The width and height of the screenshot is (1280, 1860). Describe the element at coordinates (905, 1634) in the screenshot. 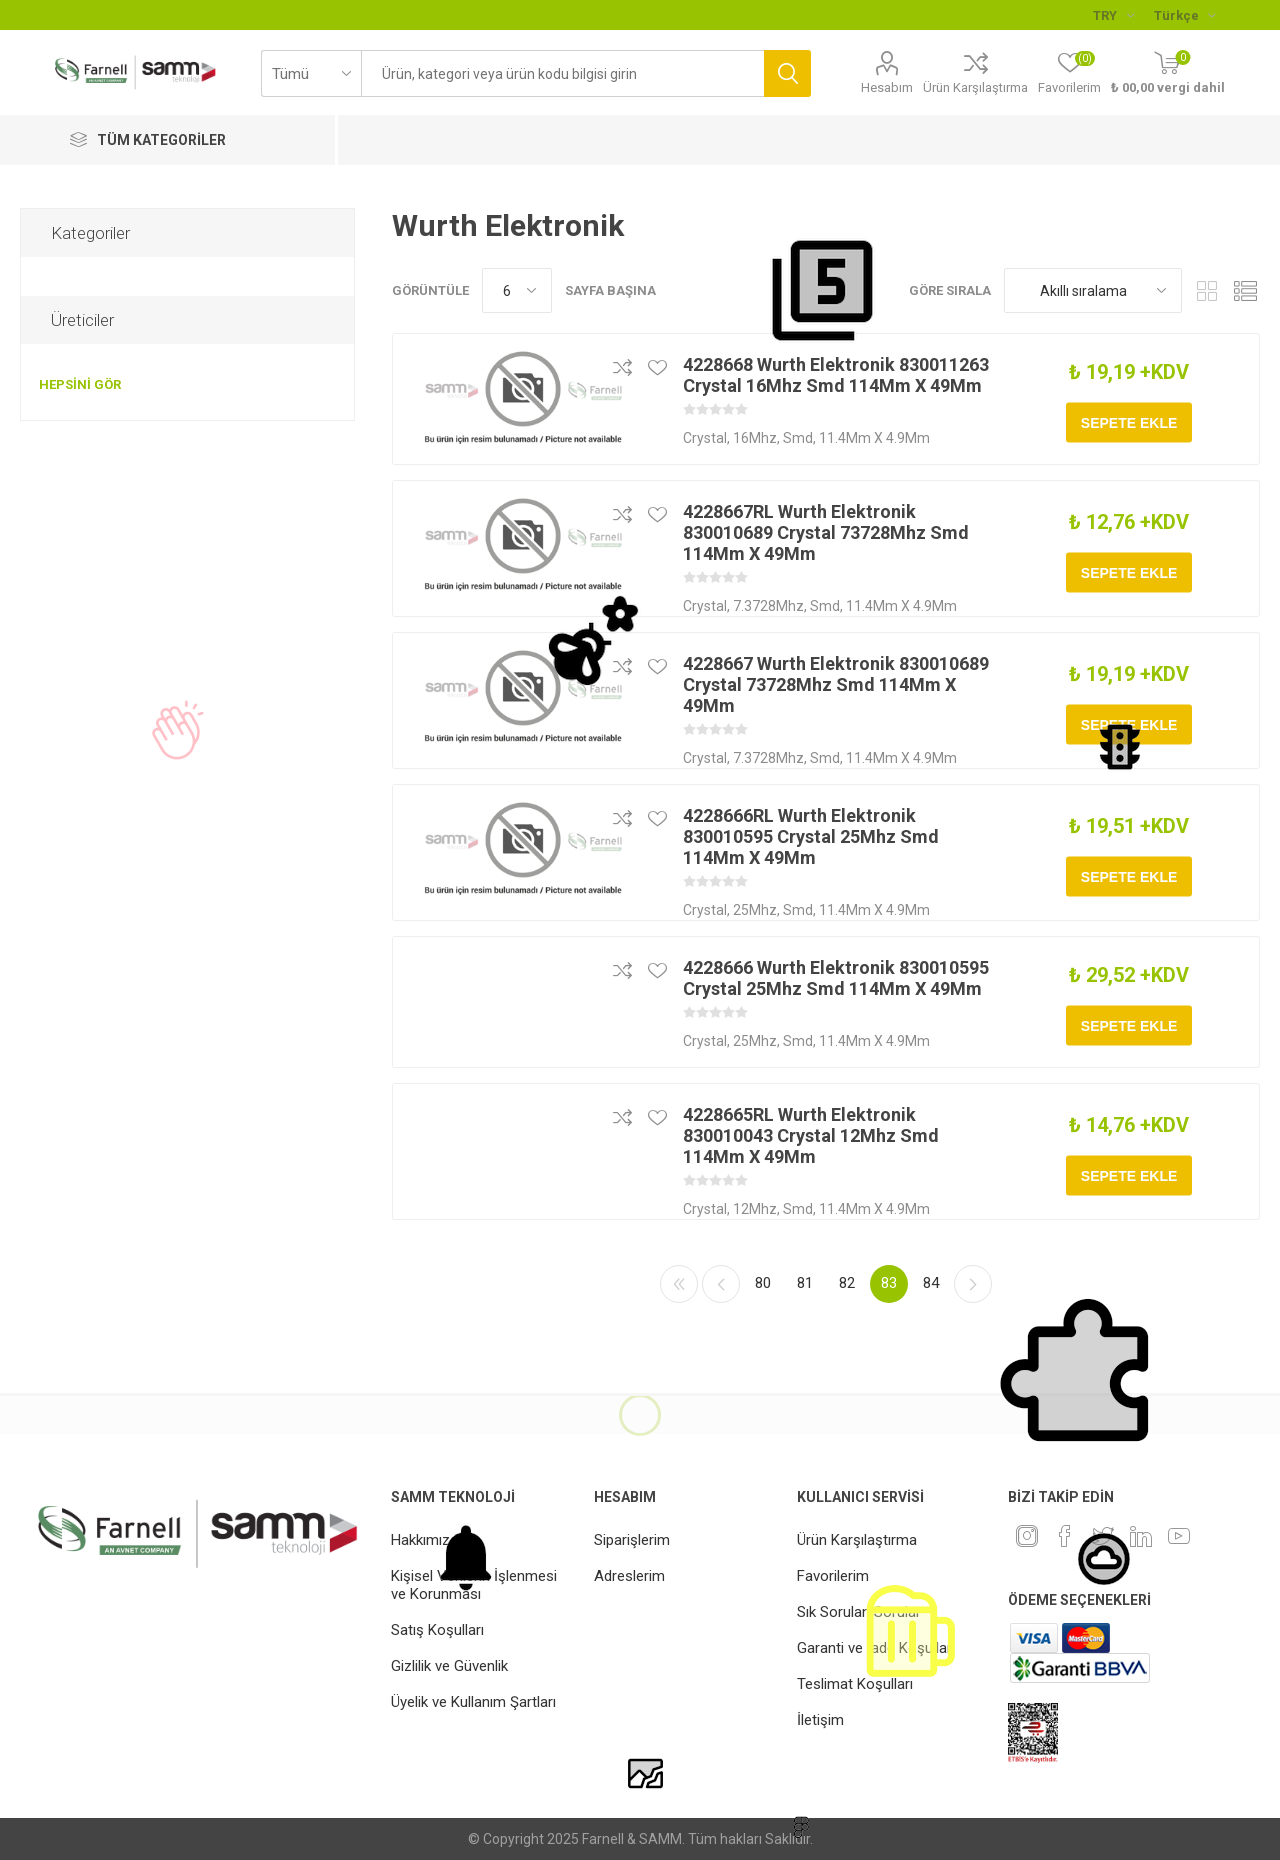

I see `view nearby bars or breweries` at that location.